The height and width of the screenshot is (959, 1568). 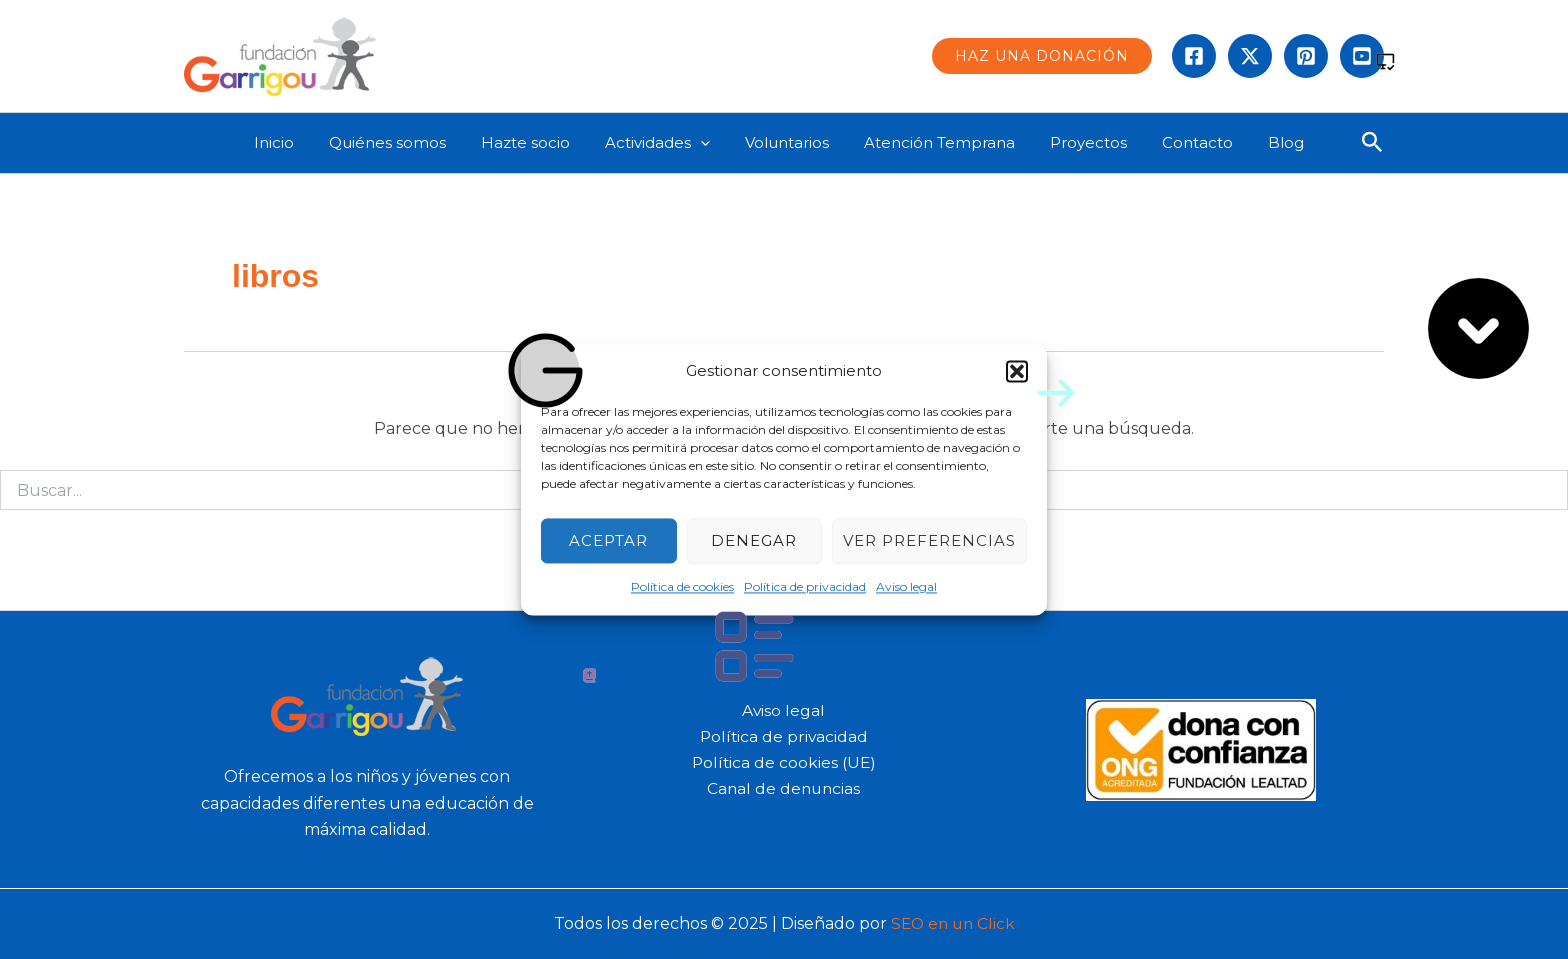 What do you see at coordinates (1385, 61) in the screenshot?
I see `device successfully connected` at bounding box center [1385, 61].